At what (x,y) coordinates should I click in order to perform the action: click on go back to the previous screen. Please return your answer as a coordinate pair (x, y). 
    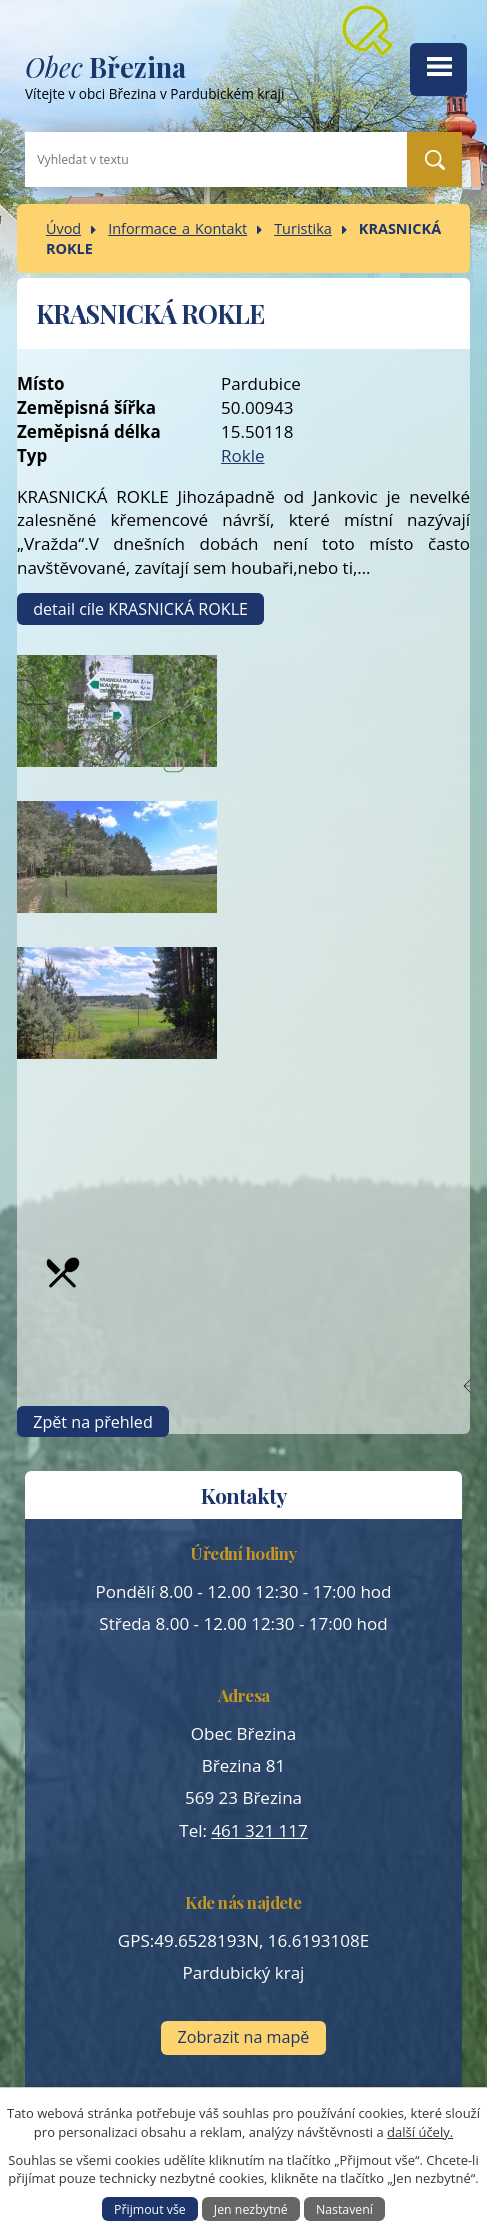
    Looking at the image, I should click on (473, 1386).